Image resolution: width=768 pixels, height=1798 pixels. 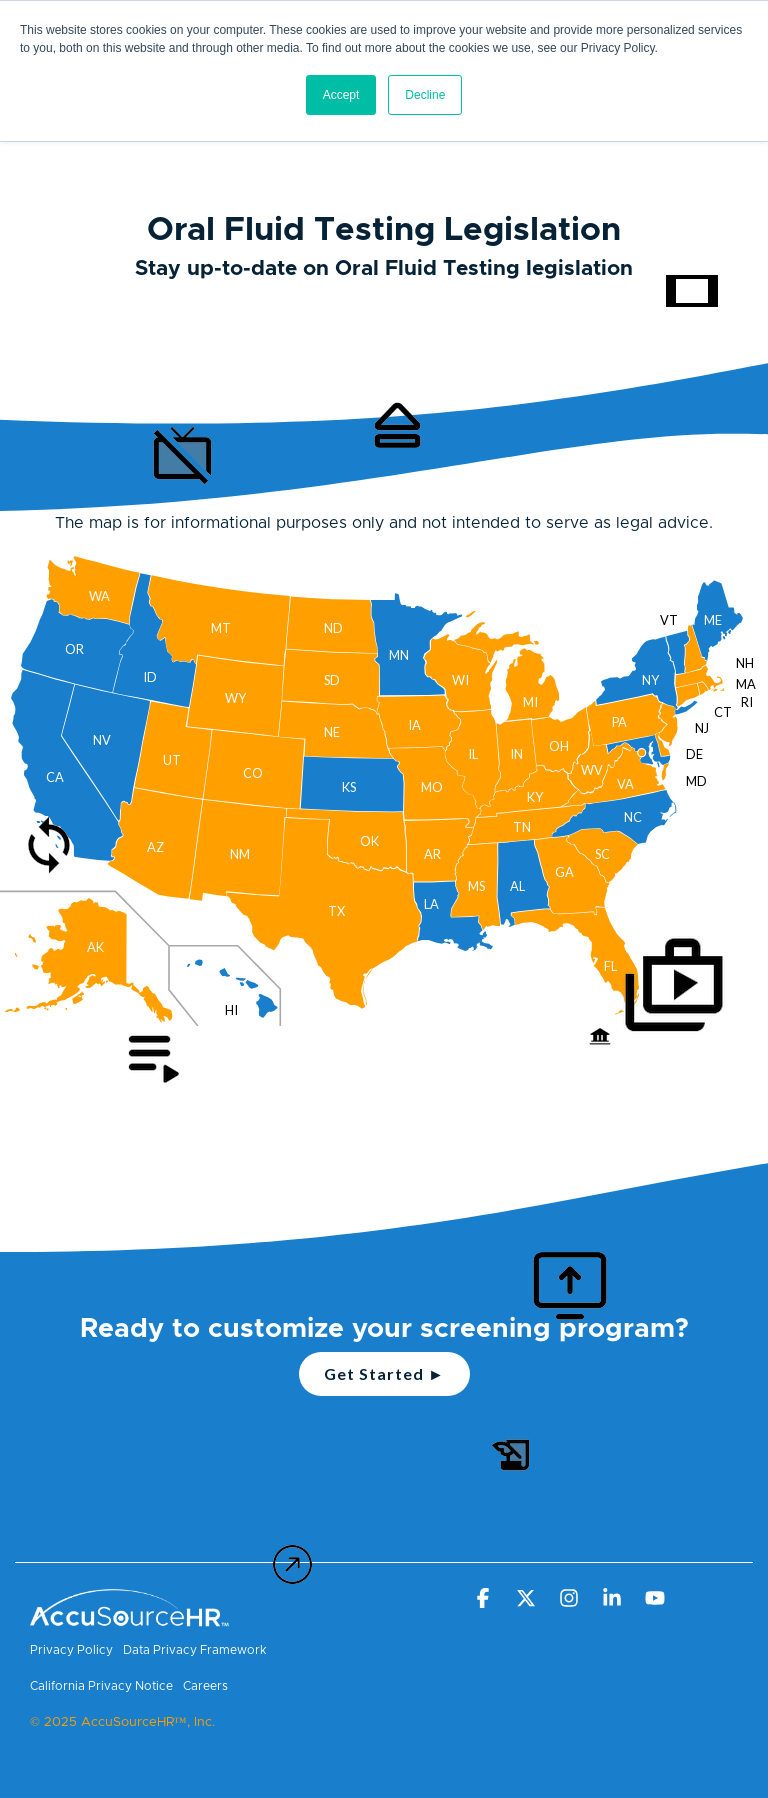 I want to click on play all items in a playlist, so click(x=156, y=1056).